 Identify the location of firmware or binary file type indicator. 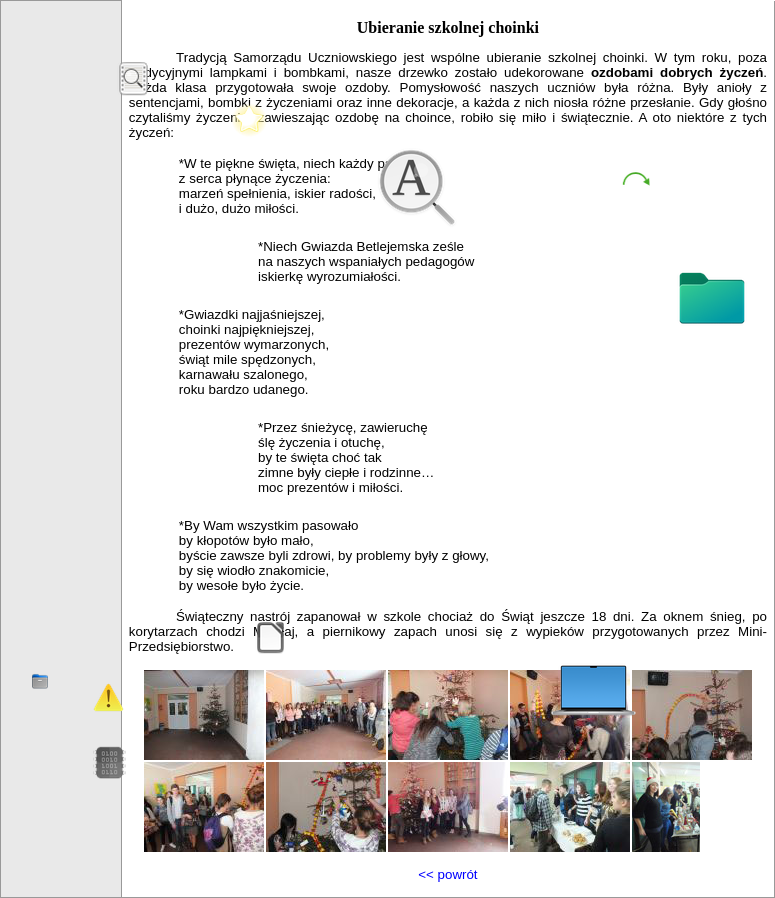
(109, 762).